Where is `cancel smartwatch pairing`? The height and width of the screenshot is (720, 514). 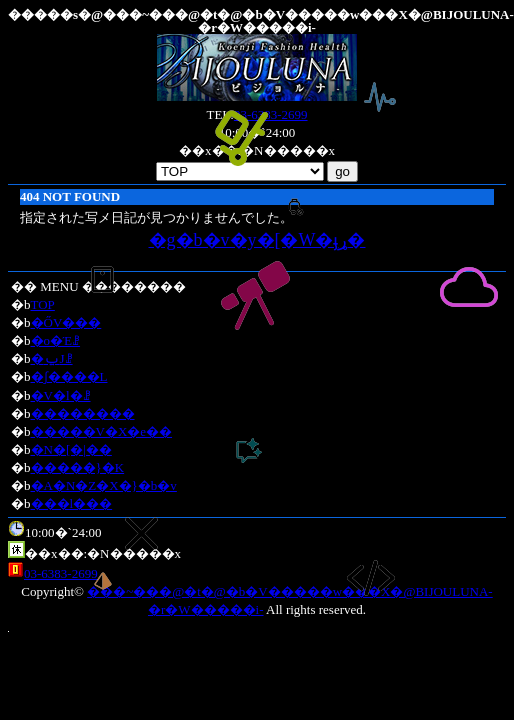 cancel smartwatch pairing is located at coordinates (294, 206).